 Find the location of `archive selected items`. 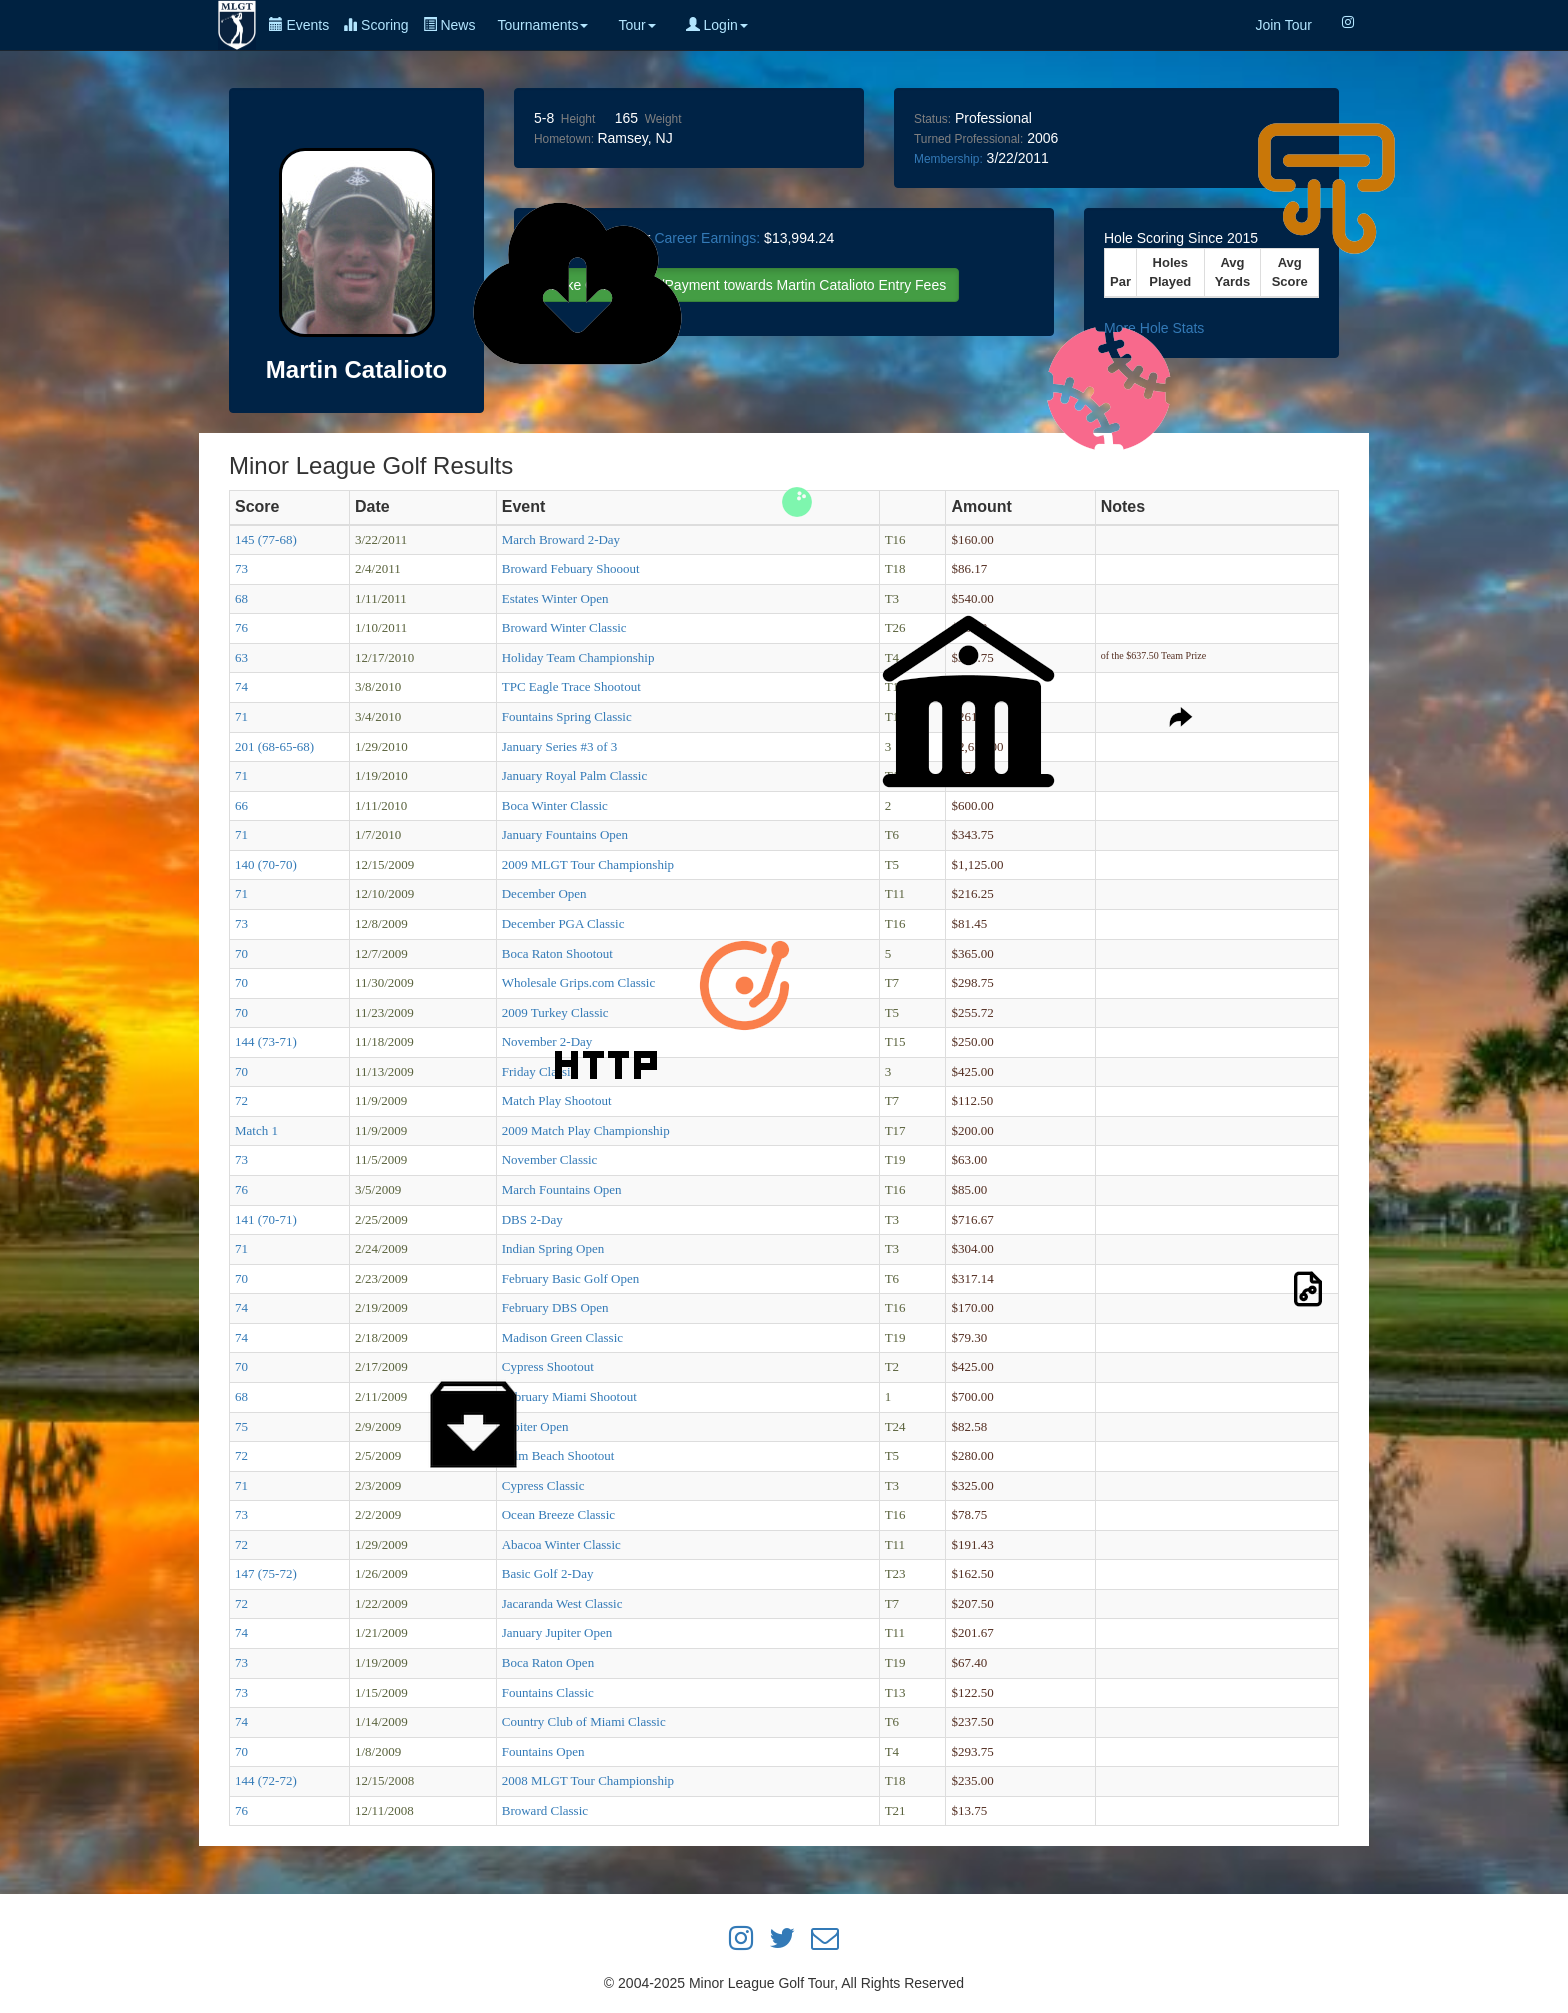

archive selected items is located at coordinates (473, 1424).